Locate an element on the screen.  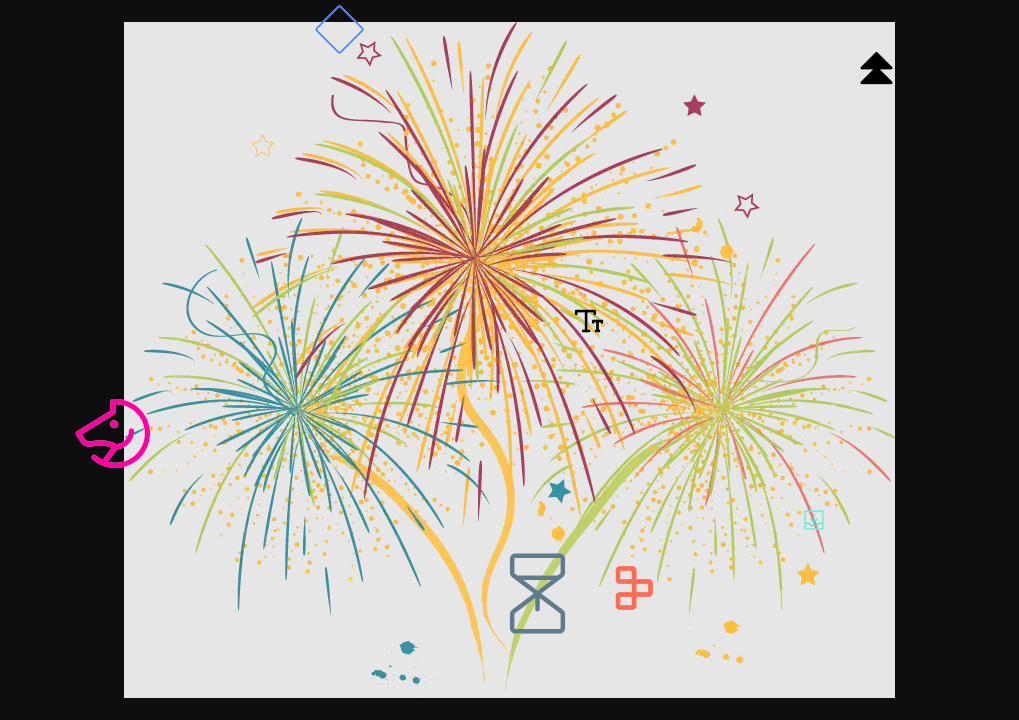
access equestrian or horse-related content is located at coordinates (115, 433).